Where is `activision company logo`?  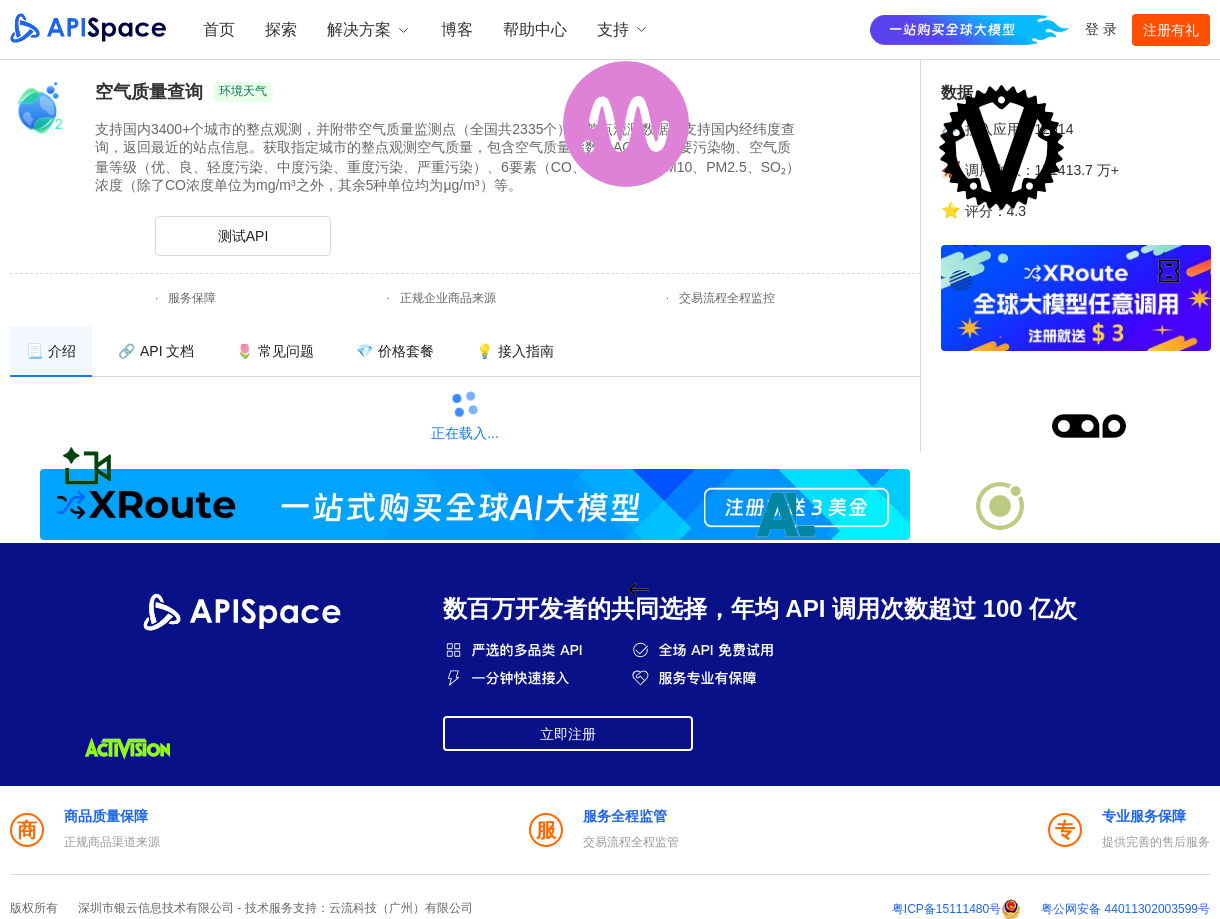
activision company logo is located at coordinates (127, 748).